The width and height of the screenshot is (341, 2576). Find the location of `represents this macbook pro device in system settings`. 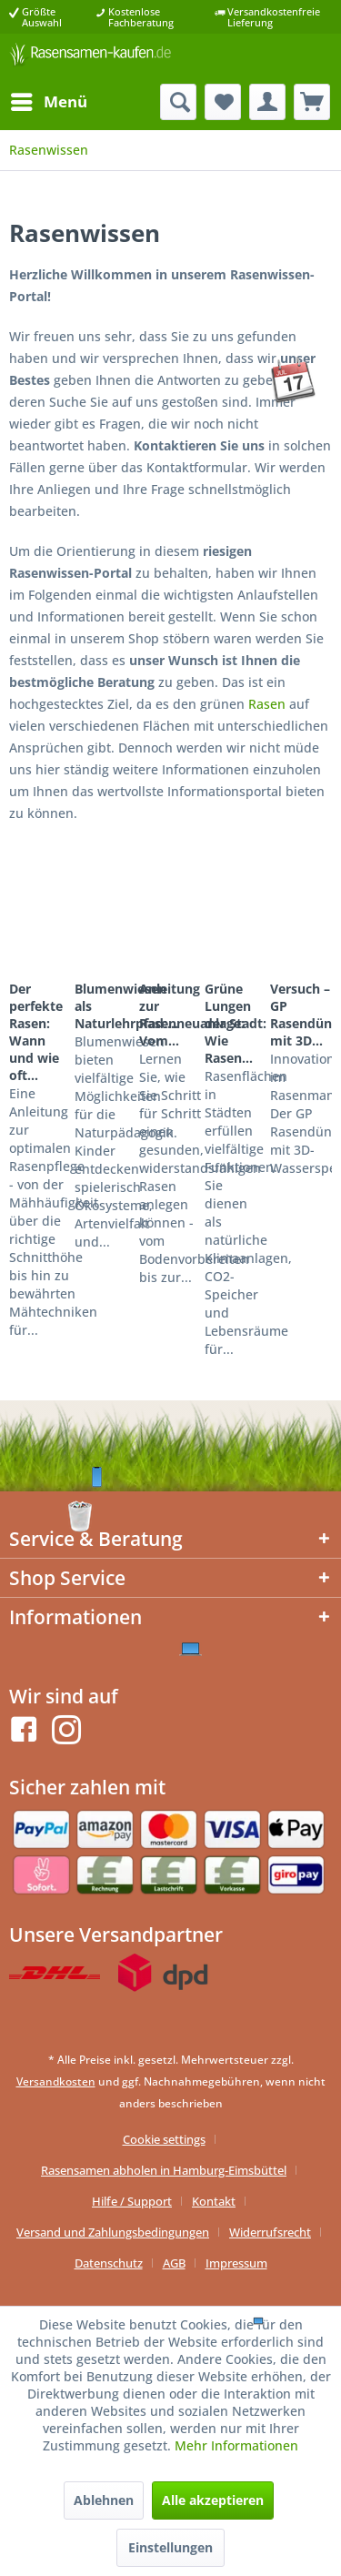

represents this macbook pro device in system settings is located at coordinates (258, 2320).